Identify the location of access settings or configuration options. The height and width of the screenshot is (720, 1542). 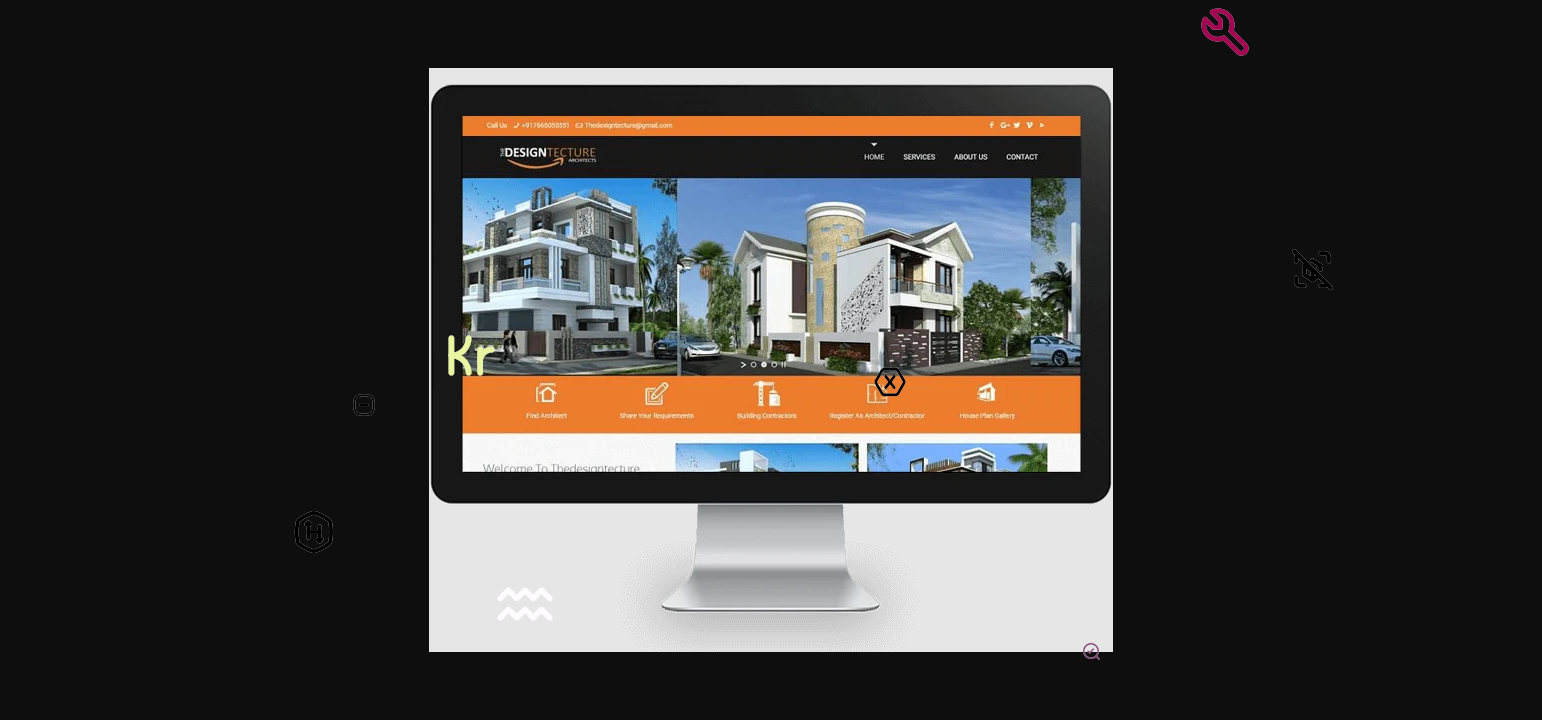
(1225, 32).